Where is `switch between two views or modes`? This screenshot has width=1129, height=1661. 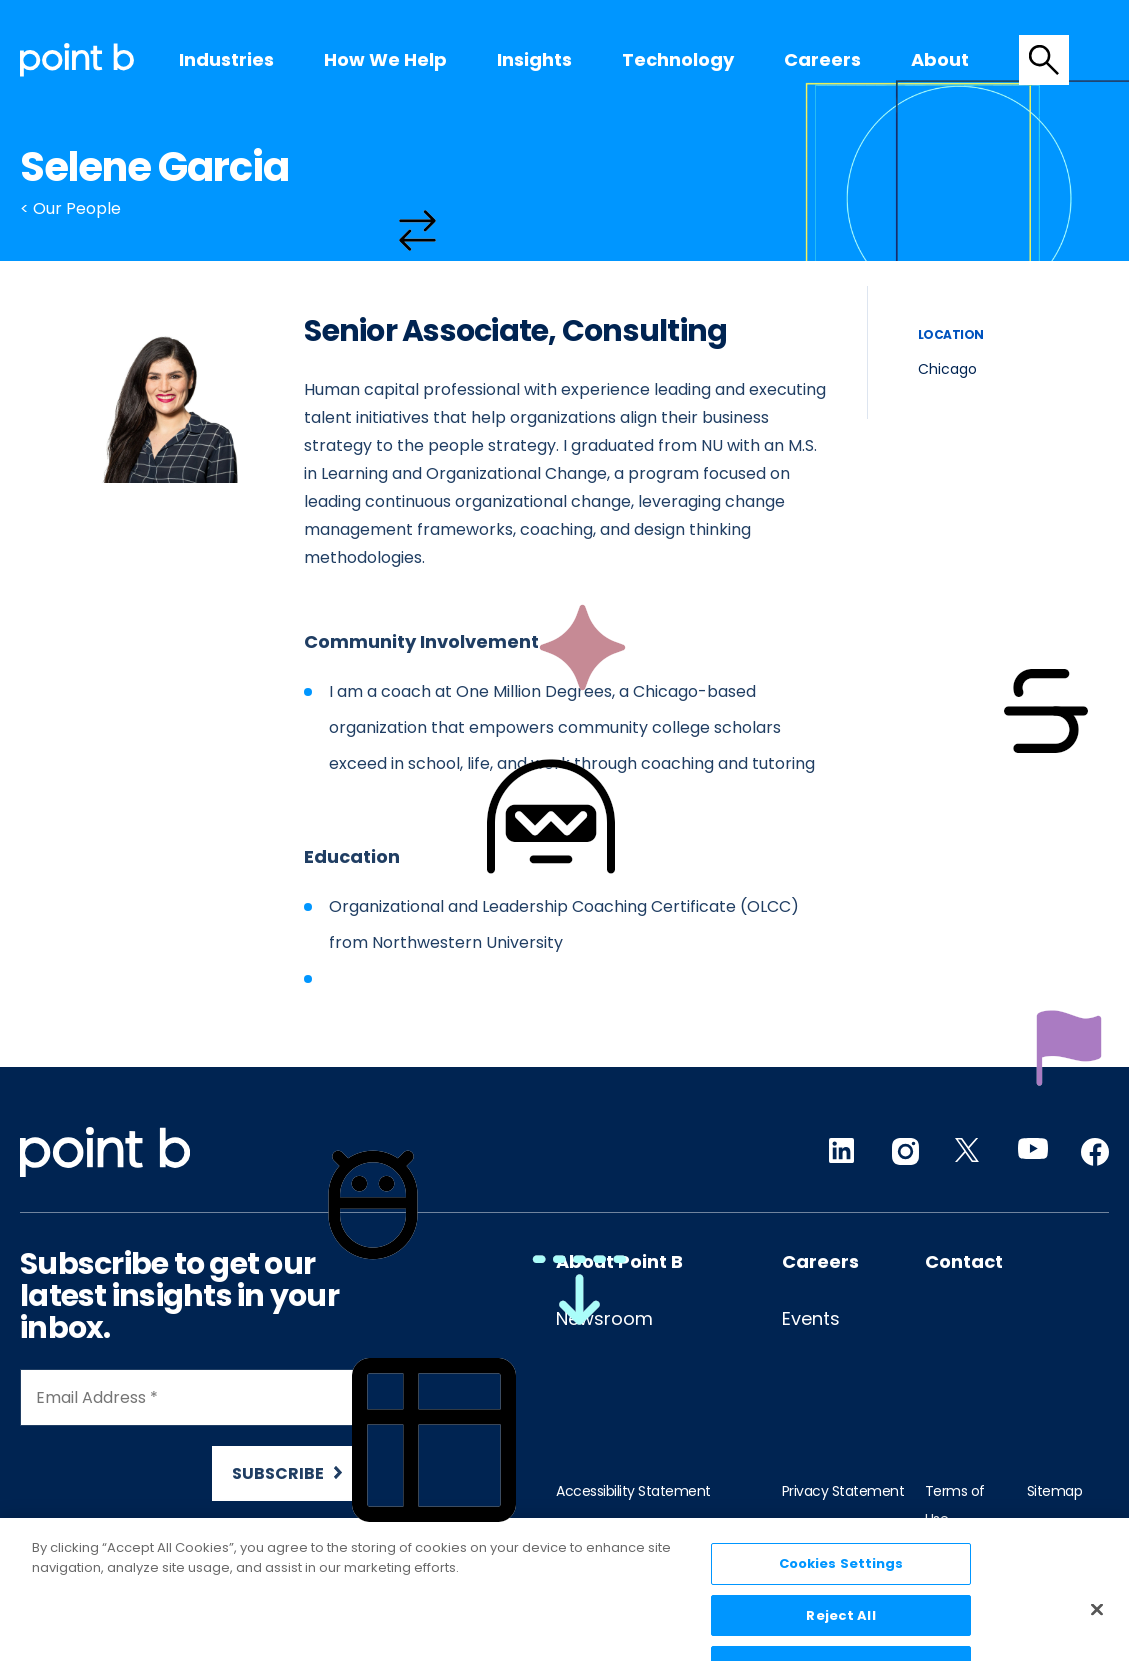
switch between two views or modes is located at coordinates (417, 230).